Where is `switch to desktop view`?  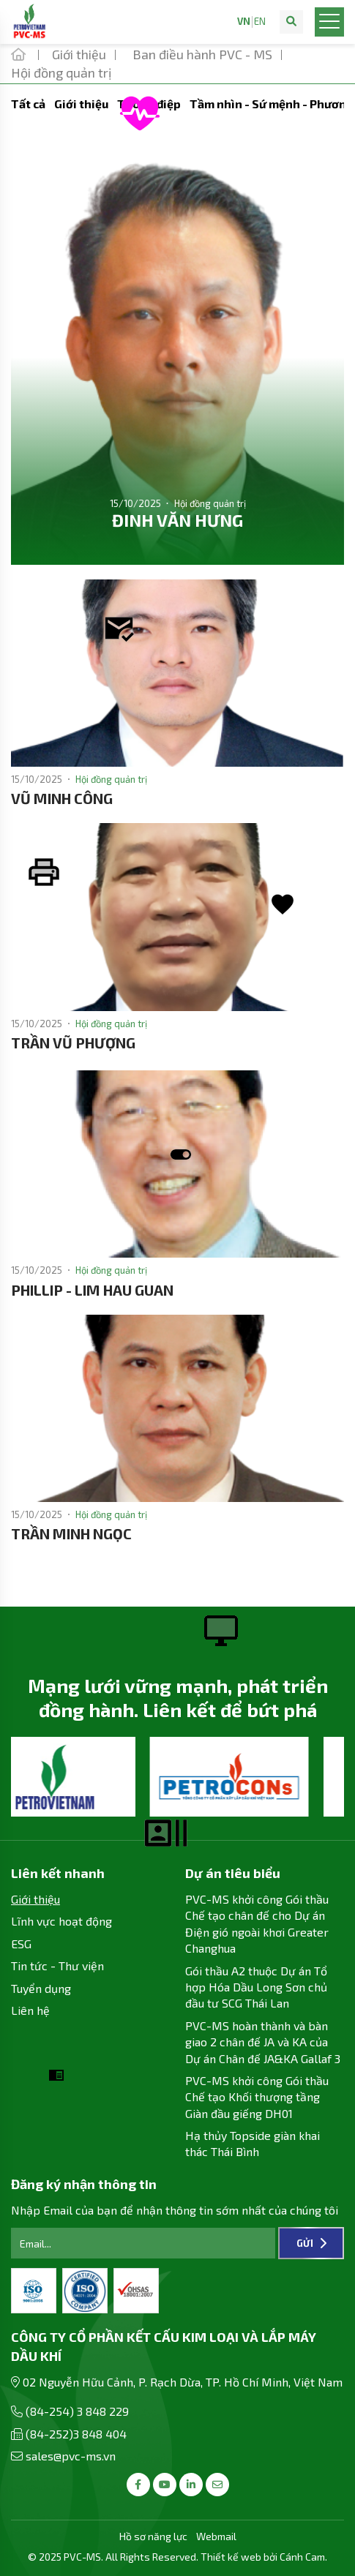 switch to desktop view is located at coordinates (221, 1631).